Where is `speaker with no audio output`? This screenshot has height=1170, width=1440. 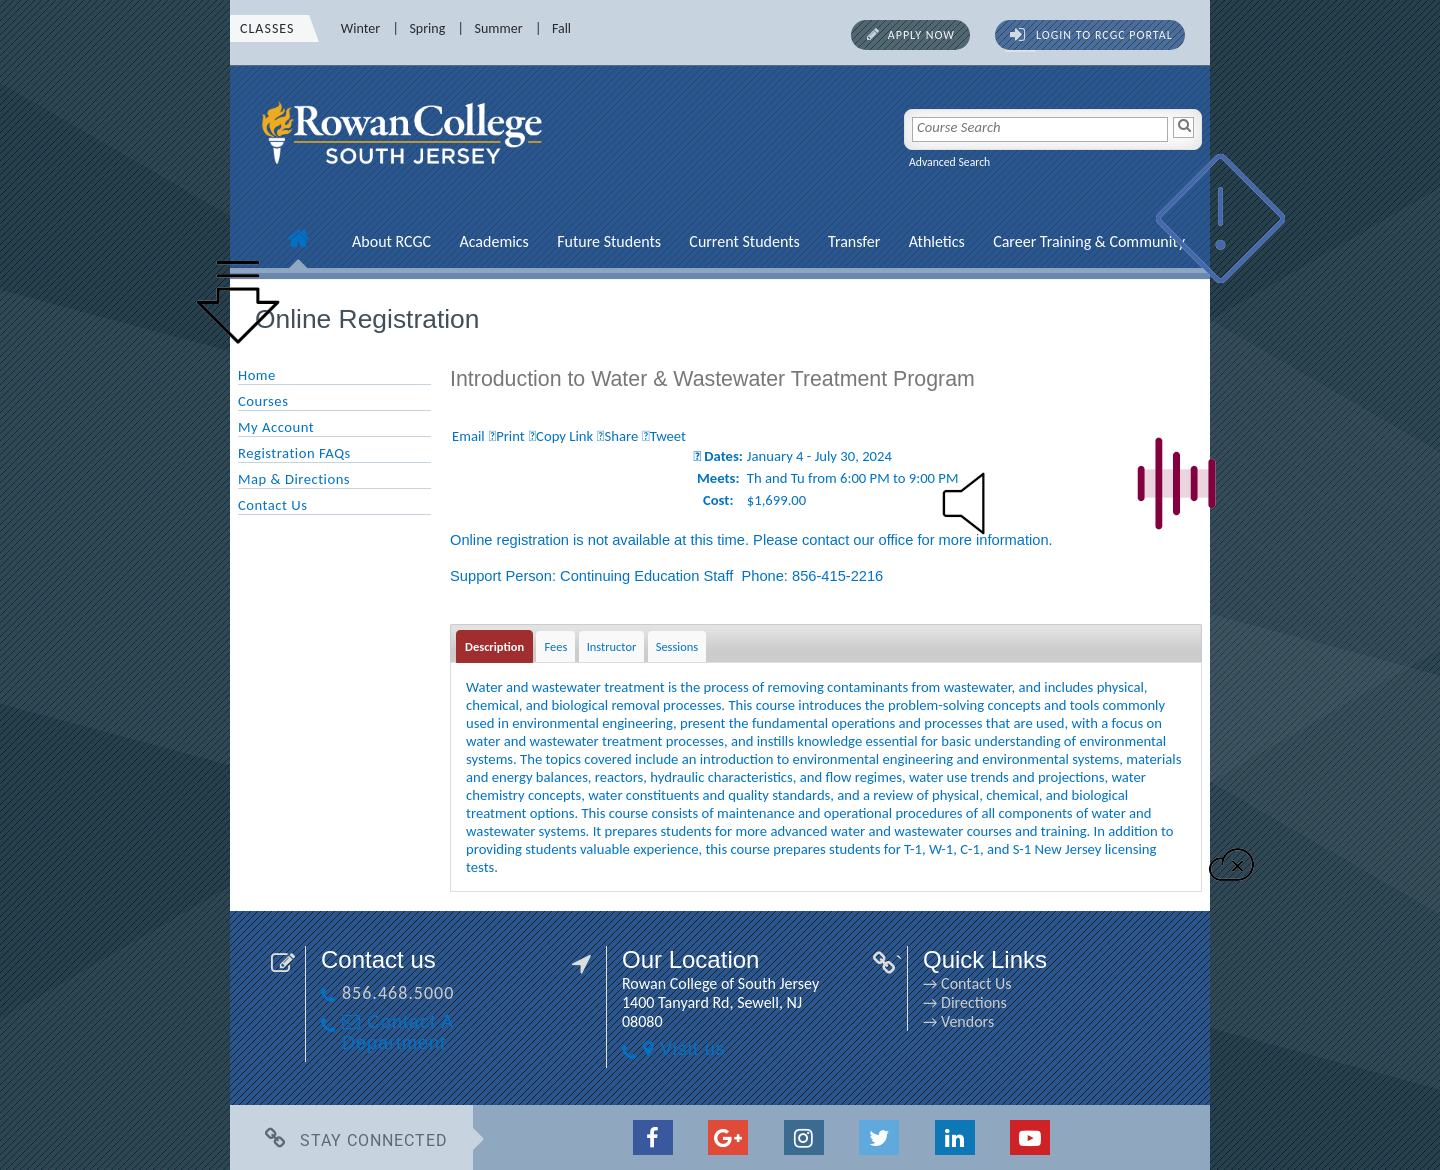 speaker with no audio output is located at coordinates (973, 503).